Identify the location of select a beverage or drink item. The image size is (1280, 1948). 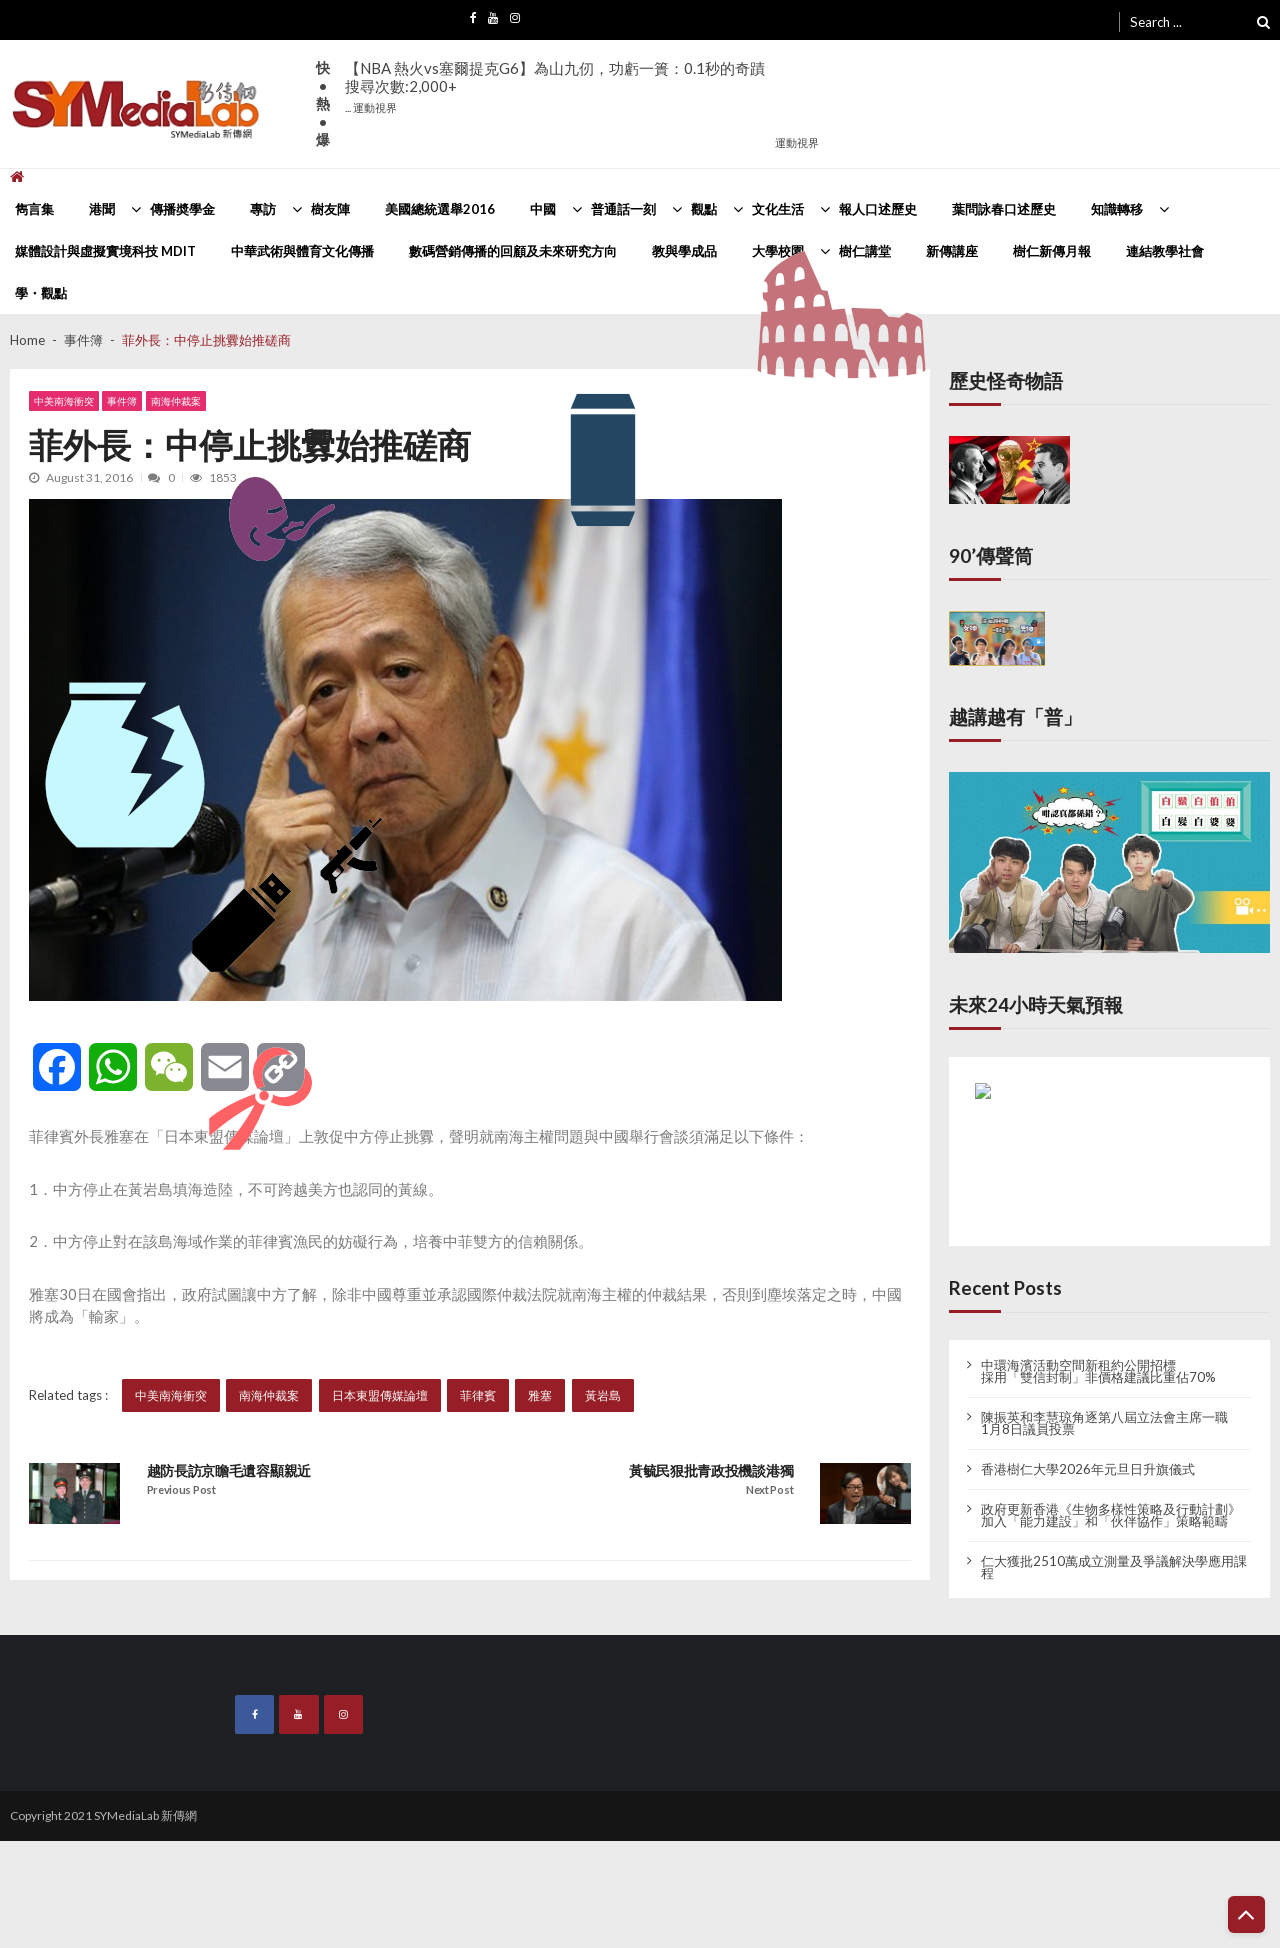
(603, 460).